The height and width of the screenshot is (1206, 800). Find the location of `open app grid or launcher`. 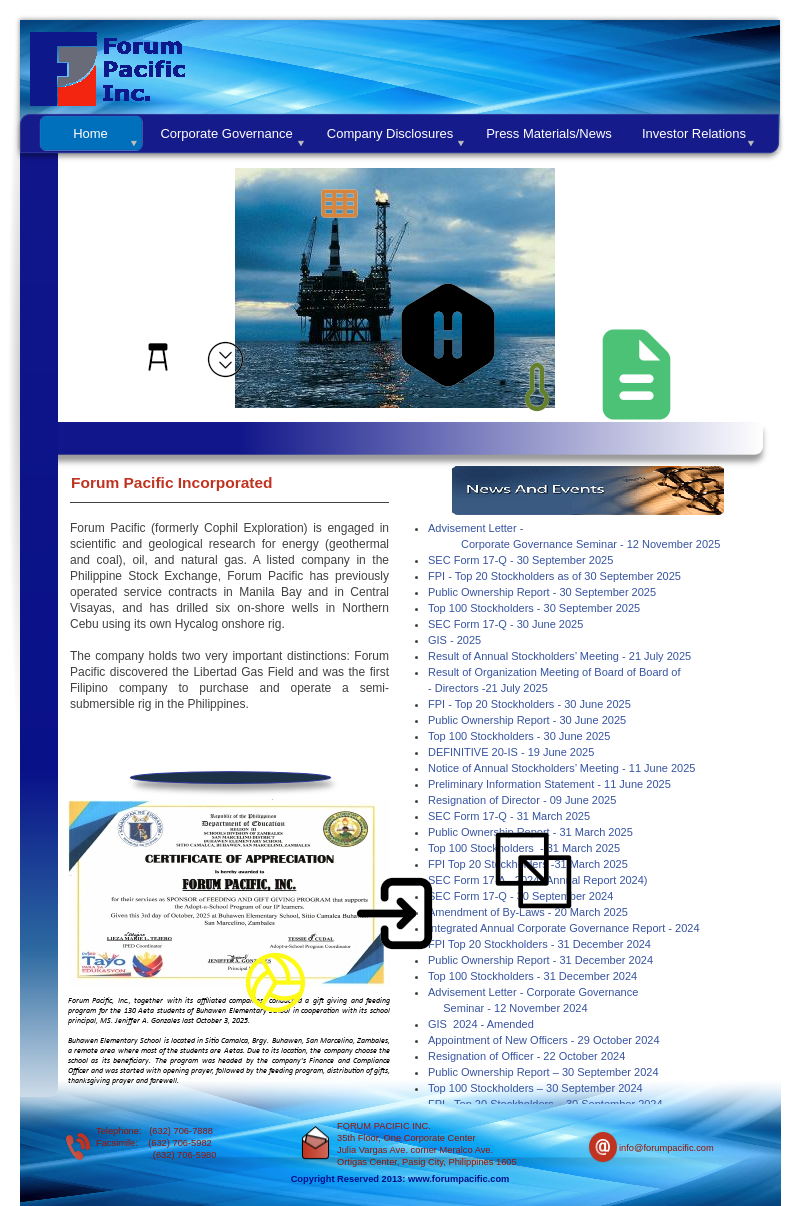

open app grid or launcher is located at coordinates (339, 203).